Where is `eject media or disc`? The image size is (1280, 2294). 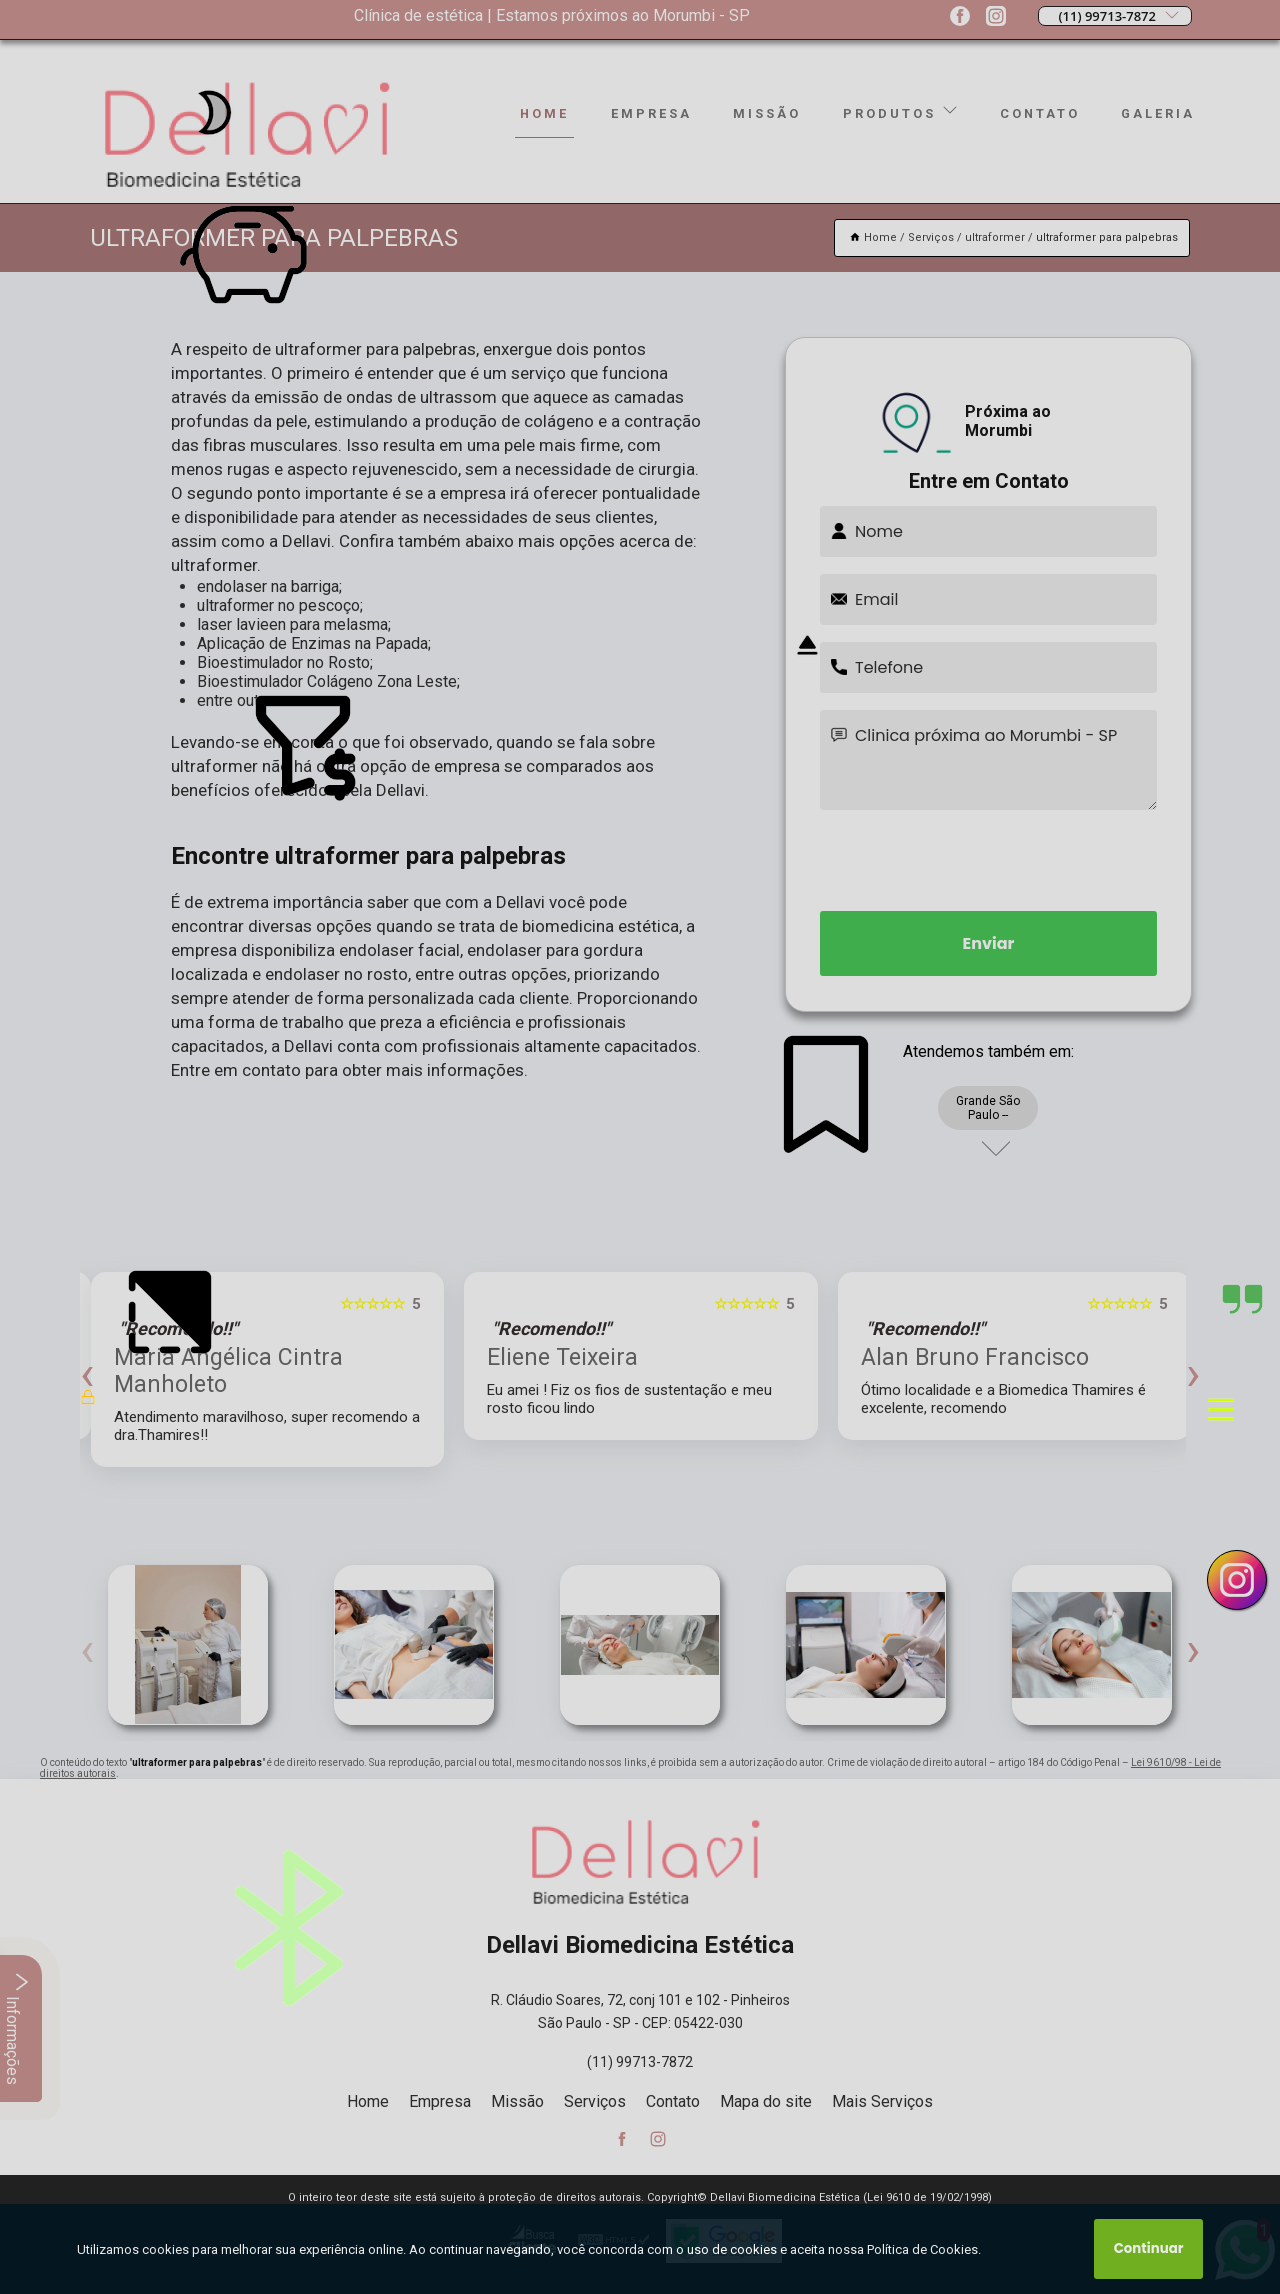
eject media or disc is located at coordinates (807, 644).